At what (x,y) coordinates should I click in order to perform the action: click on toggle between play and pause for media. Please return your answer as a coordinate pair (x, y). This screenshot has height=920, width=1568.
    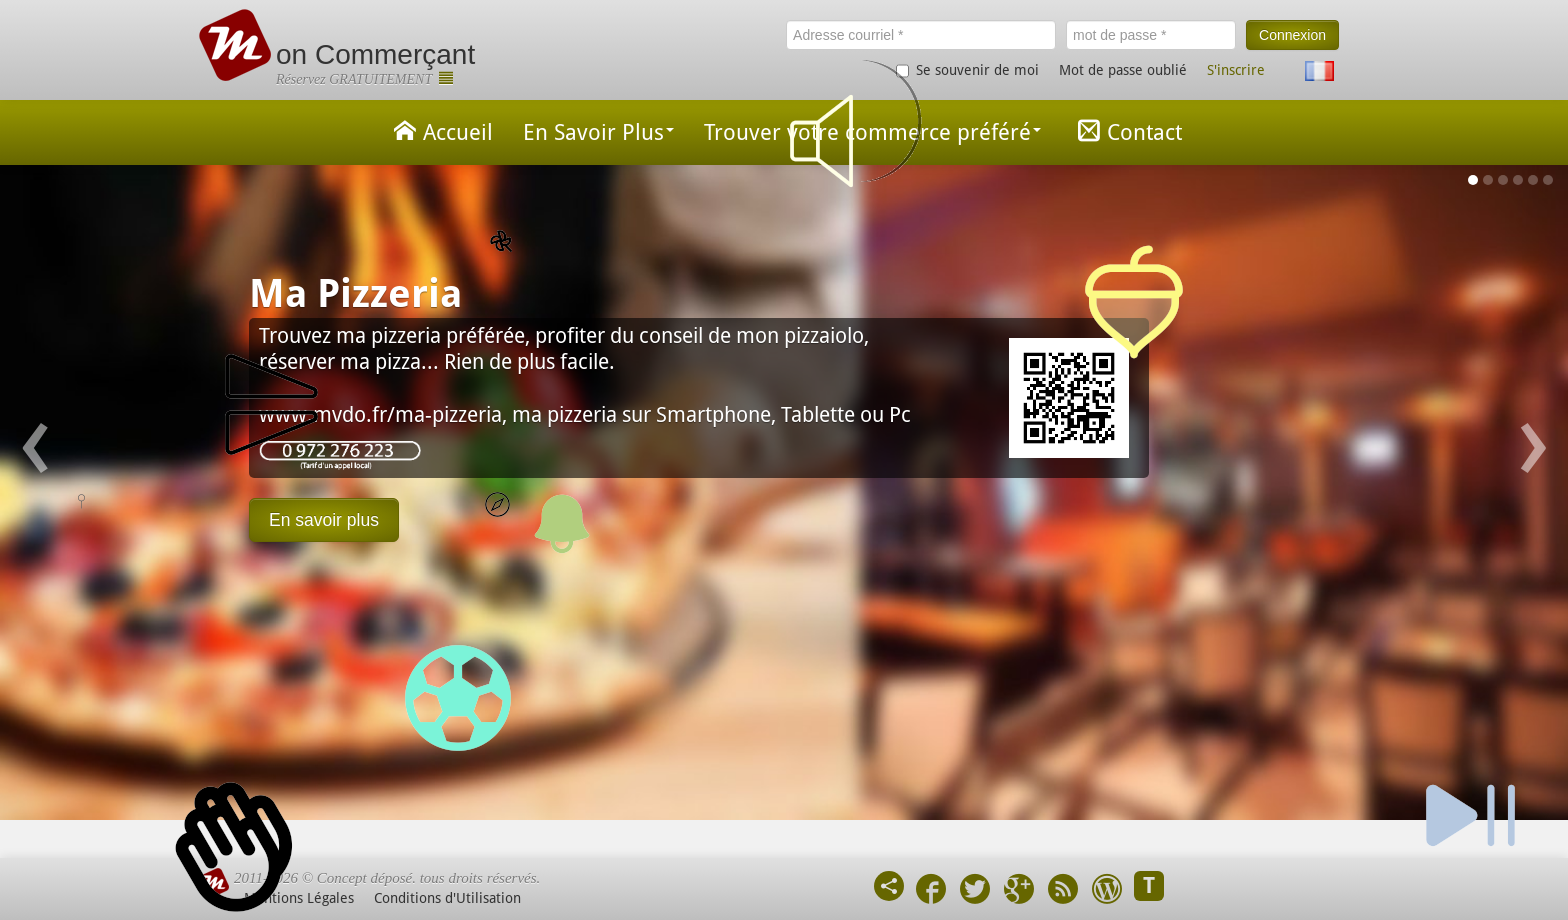
    Looking at the image, I should click on (1470, 815).